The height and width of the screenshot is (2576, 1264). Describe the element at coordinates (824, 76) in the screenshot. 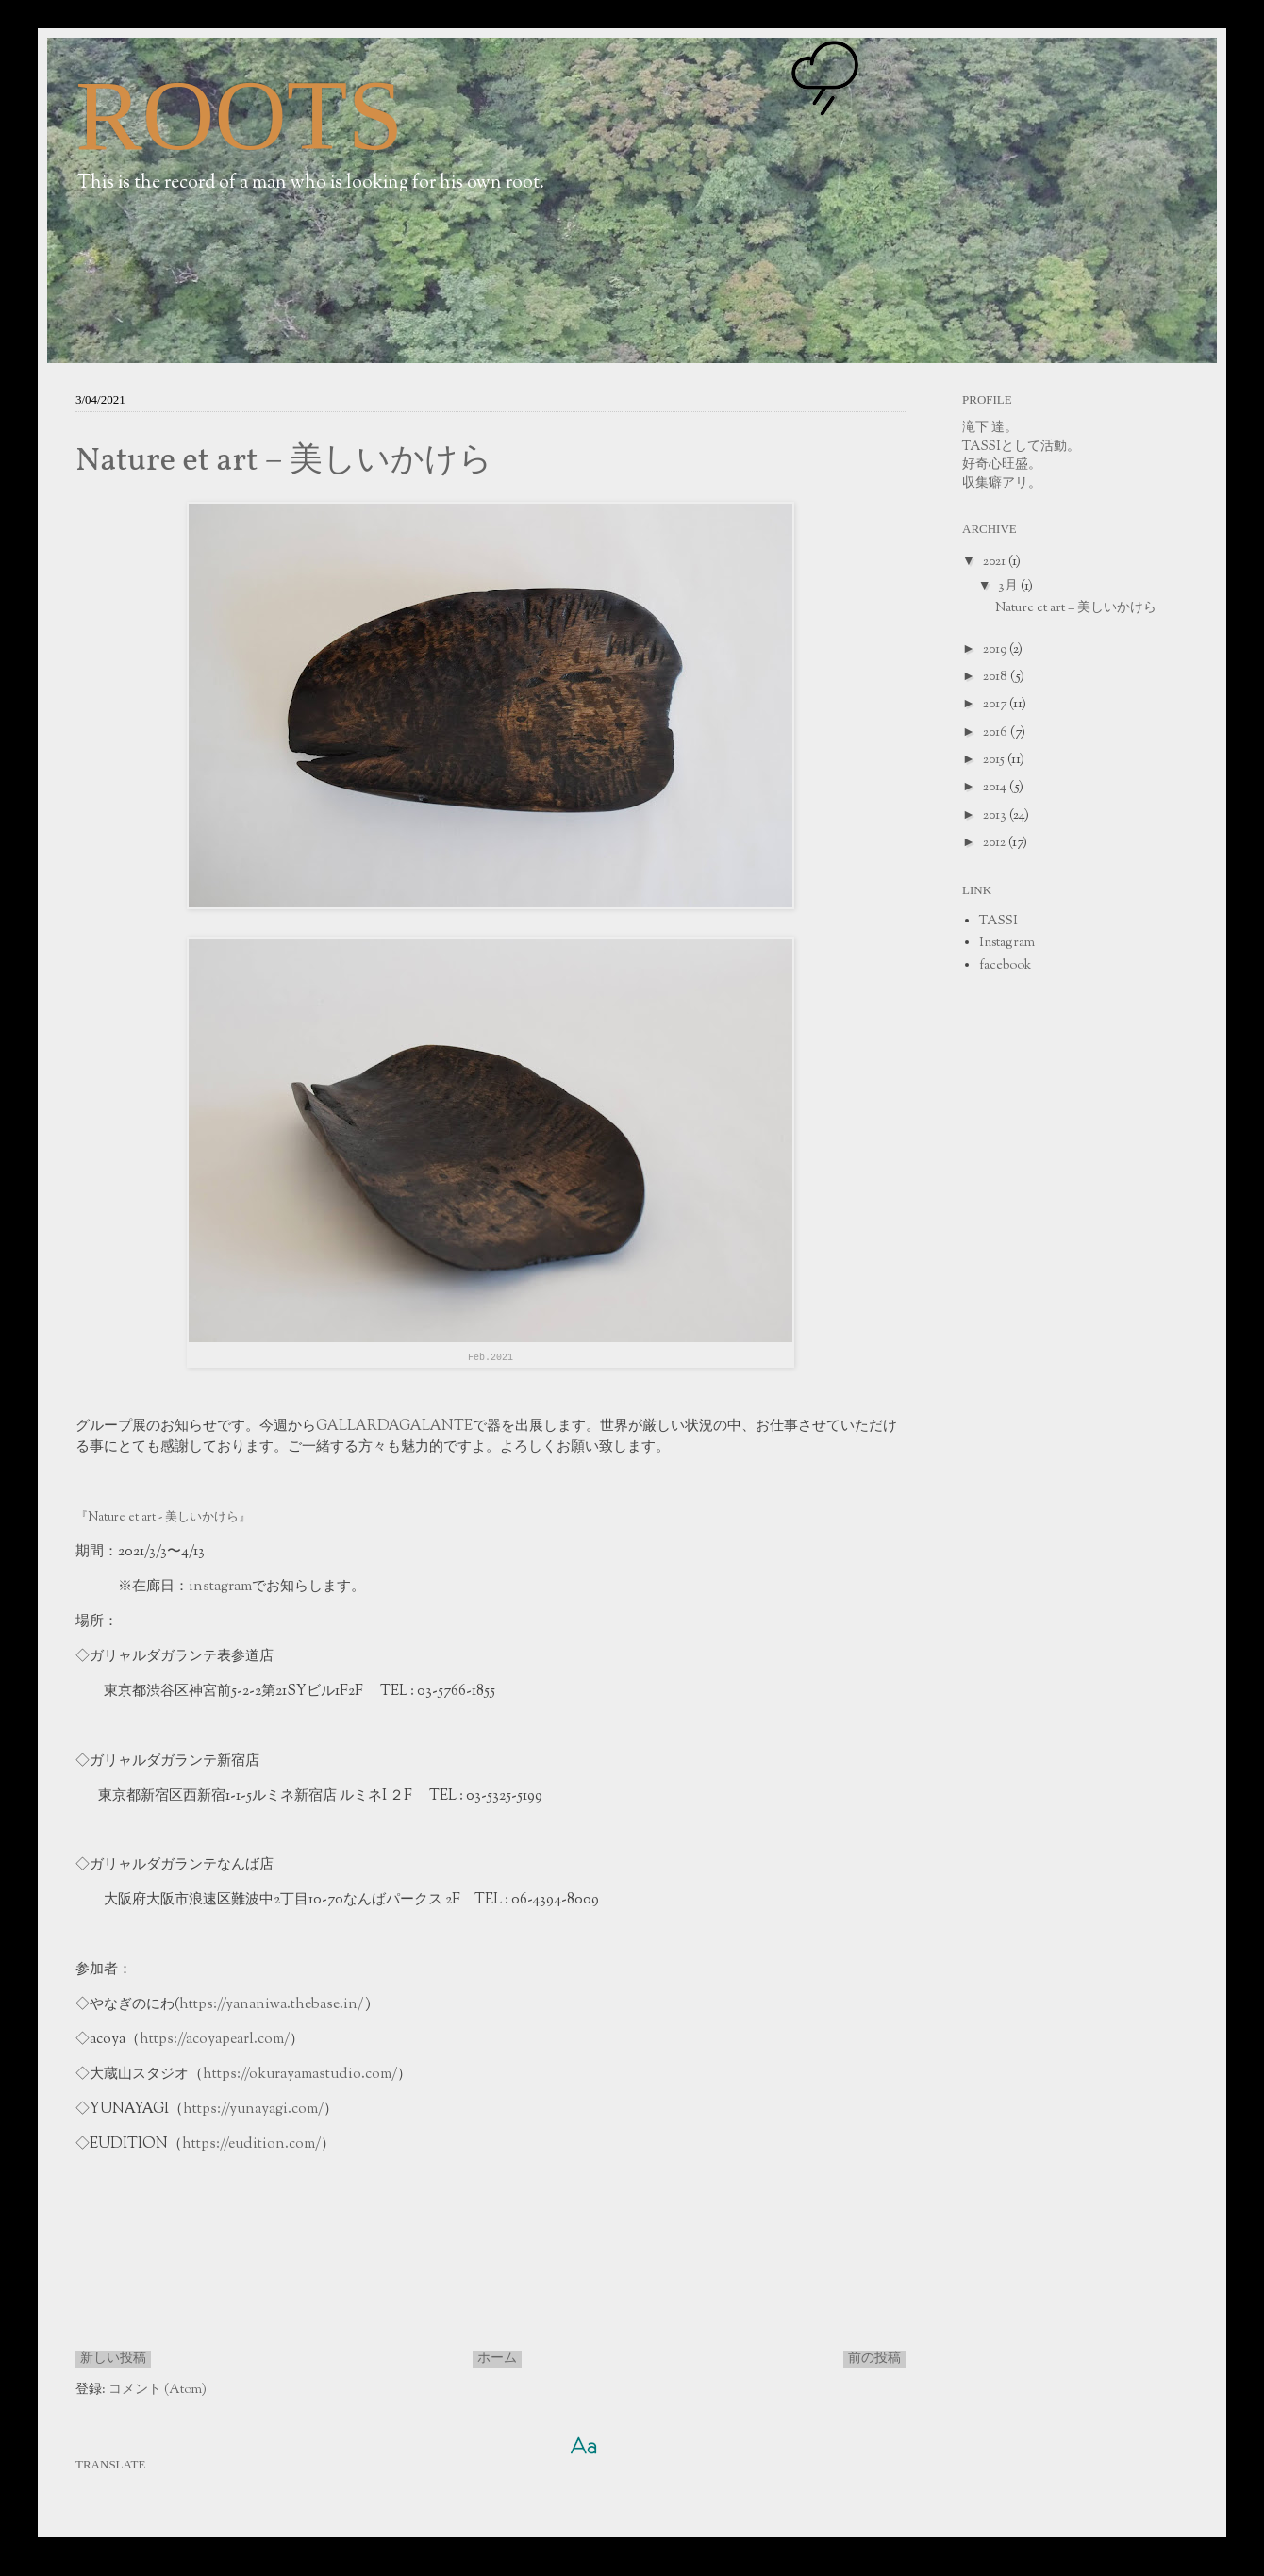

I see `indicates rainy weather conditions` at that location.